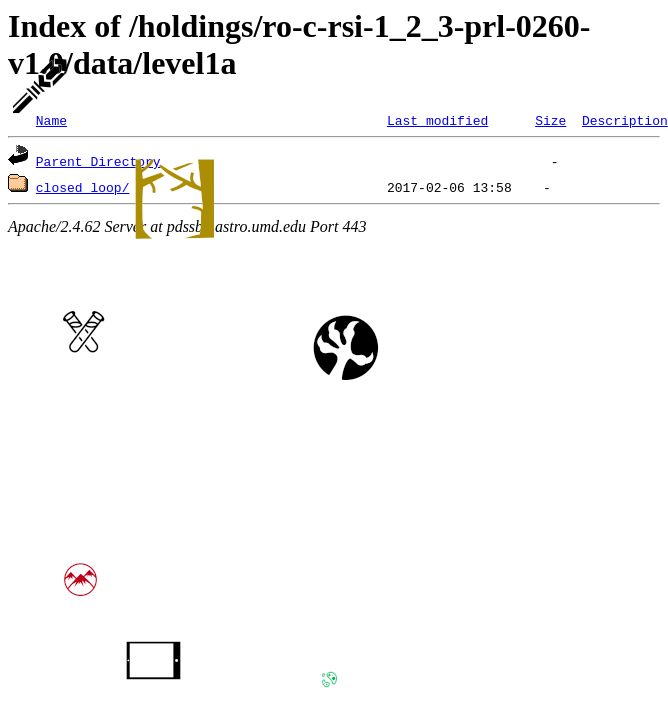 Image resolution: width=668 pixels, height=720 pixels. I want to click on switch to tablet view or layout, so click(153, 660).